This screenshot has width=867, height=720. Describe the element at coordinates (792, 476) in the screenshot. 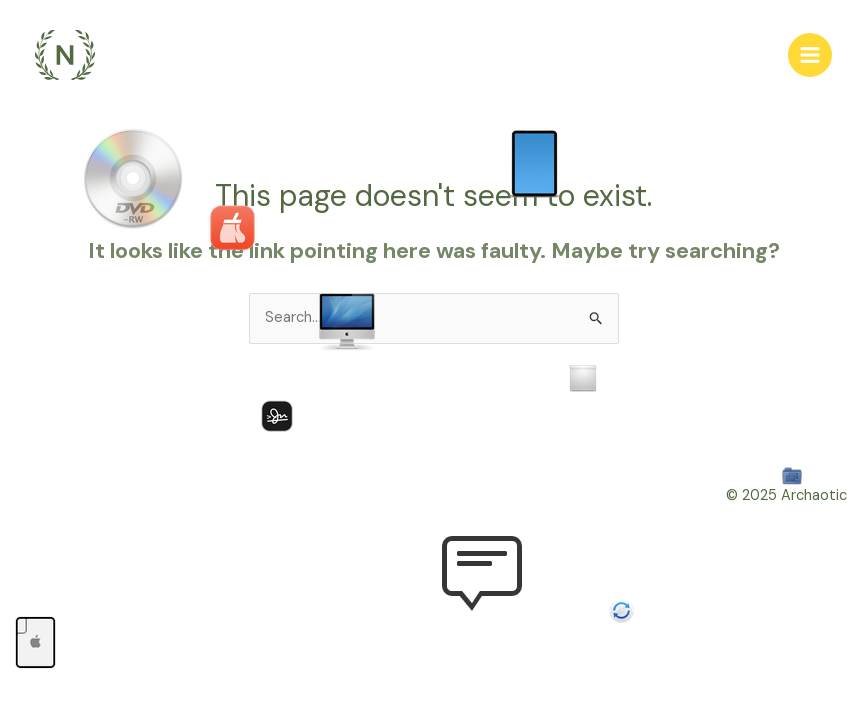

I see `access media library content folder` at that location.